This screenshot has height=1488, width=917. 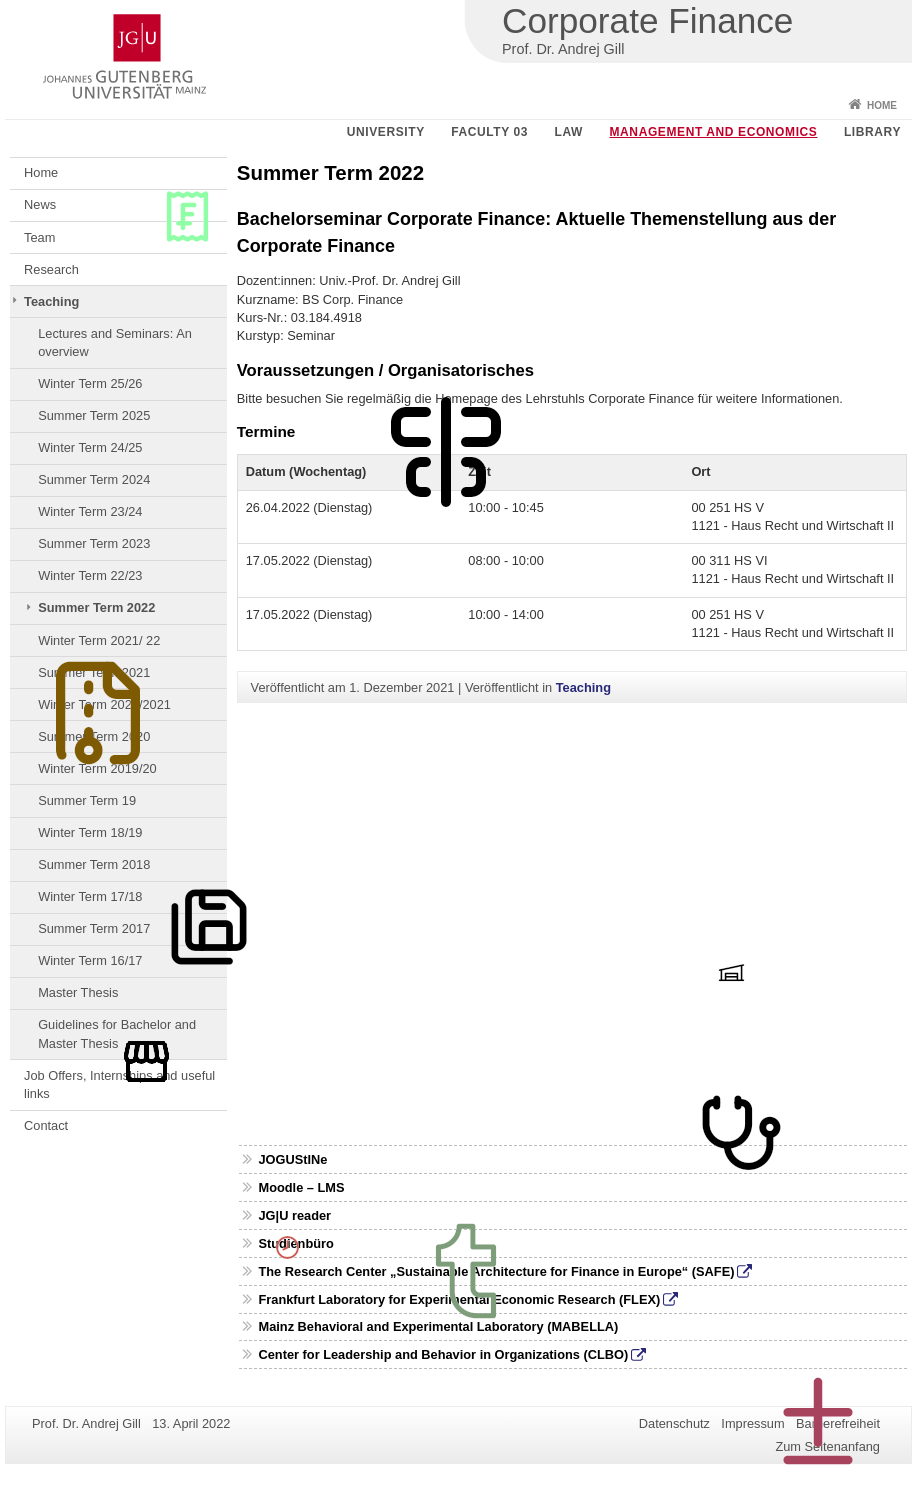 I want to click on access health or medical features, so click(x=741, y=1134).